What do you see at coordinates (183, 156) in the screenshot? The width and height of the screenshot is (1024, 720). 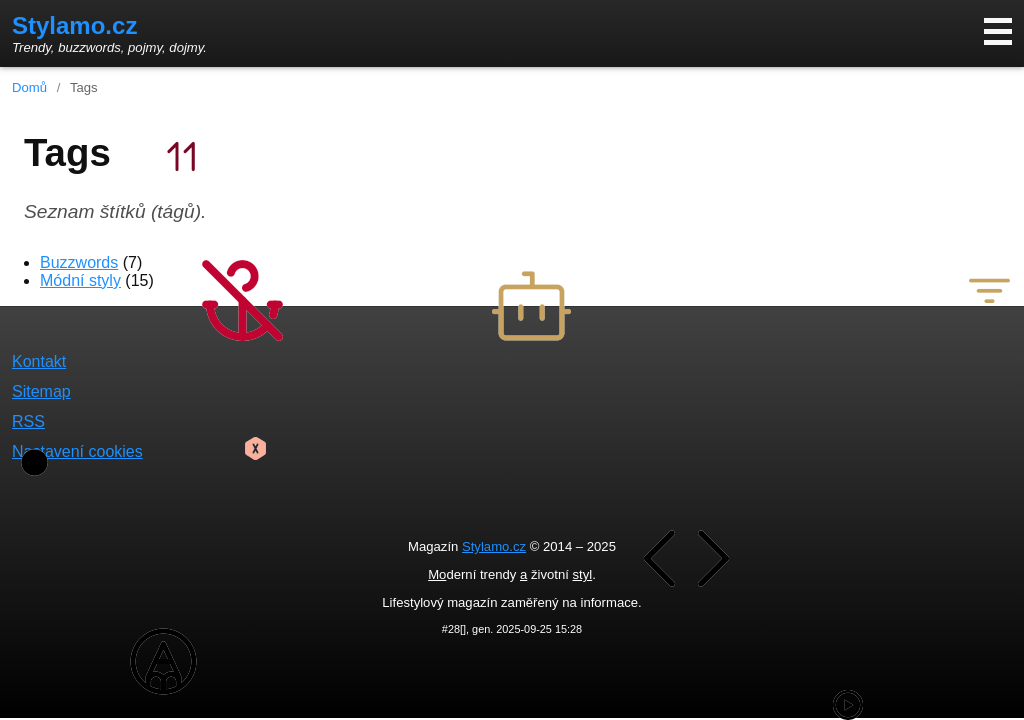 I see `indicates item number 11 in a list or sequence` at bounding box center [183, 156].